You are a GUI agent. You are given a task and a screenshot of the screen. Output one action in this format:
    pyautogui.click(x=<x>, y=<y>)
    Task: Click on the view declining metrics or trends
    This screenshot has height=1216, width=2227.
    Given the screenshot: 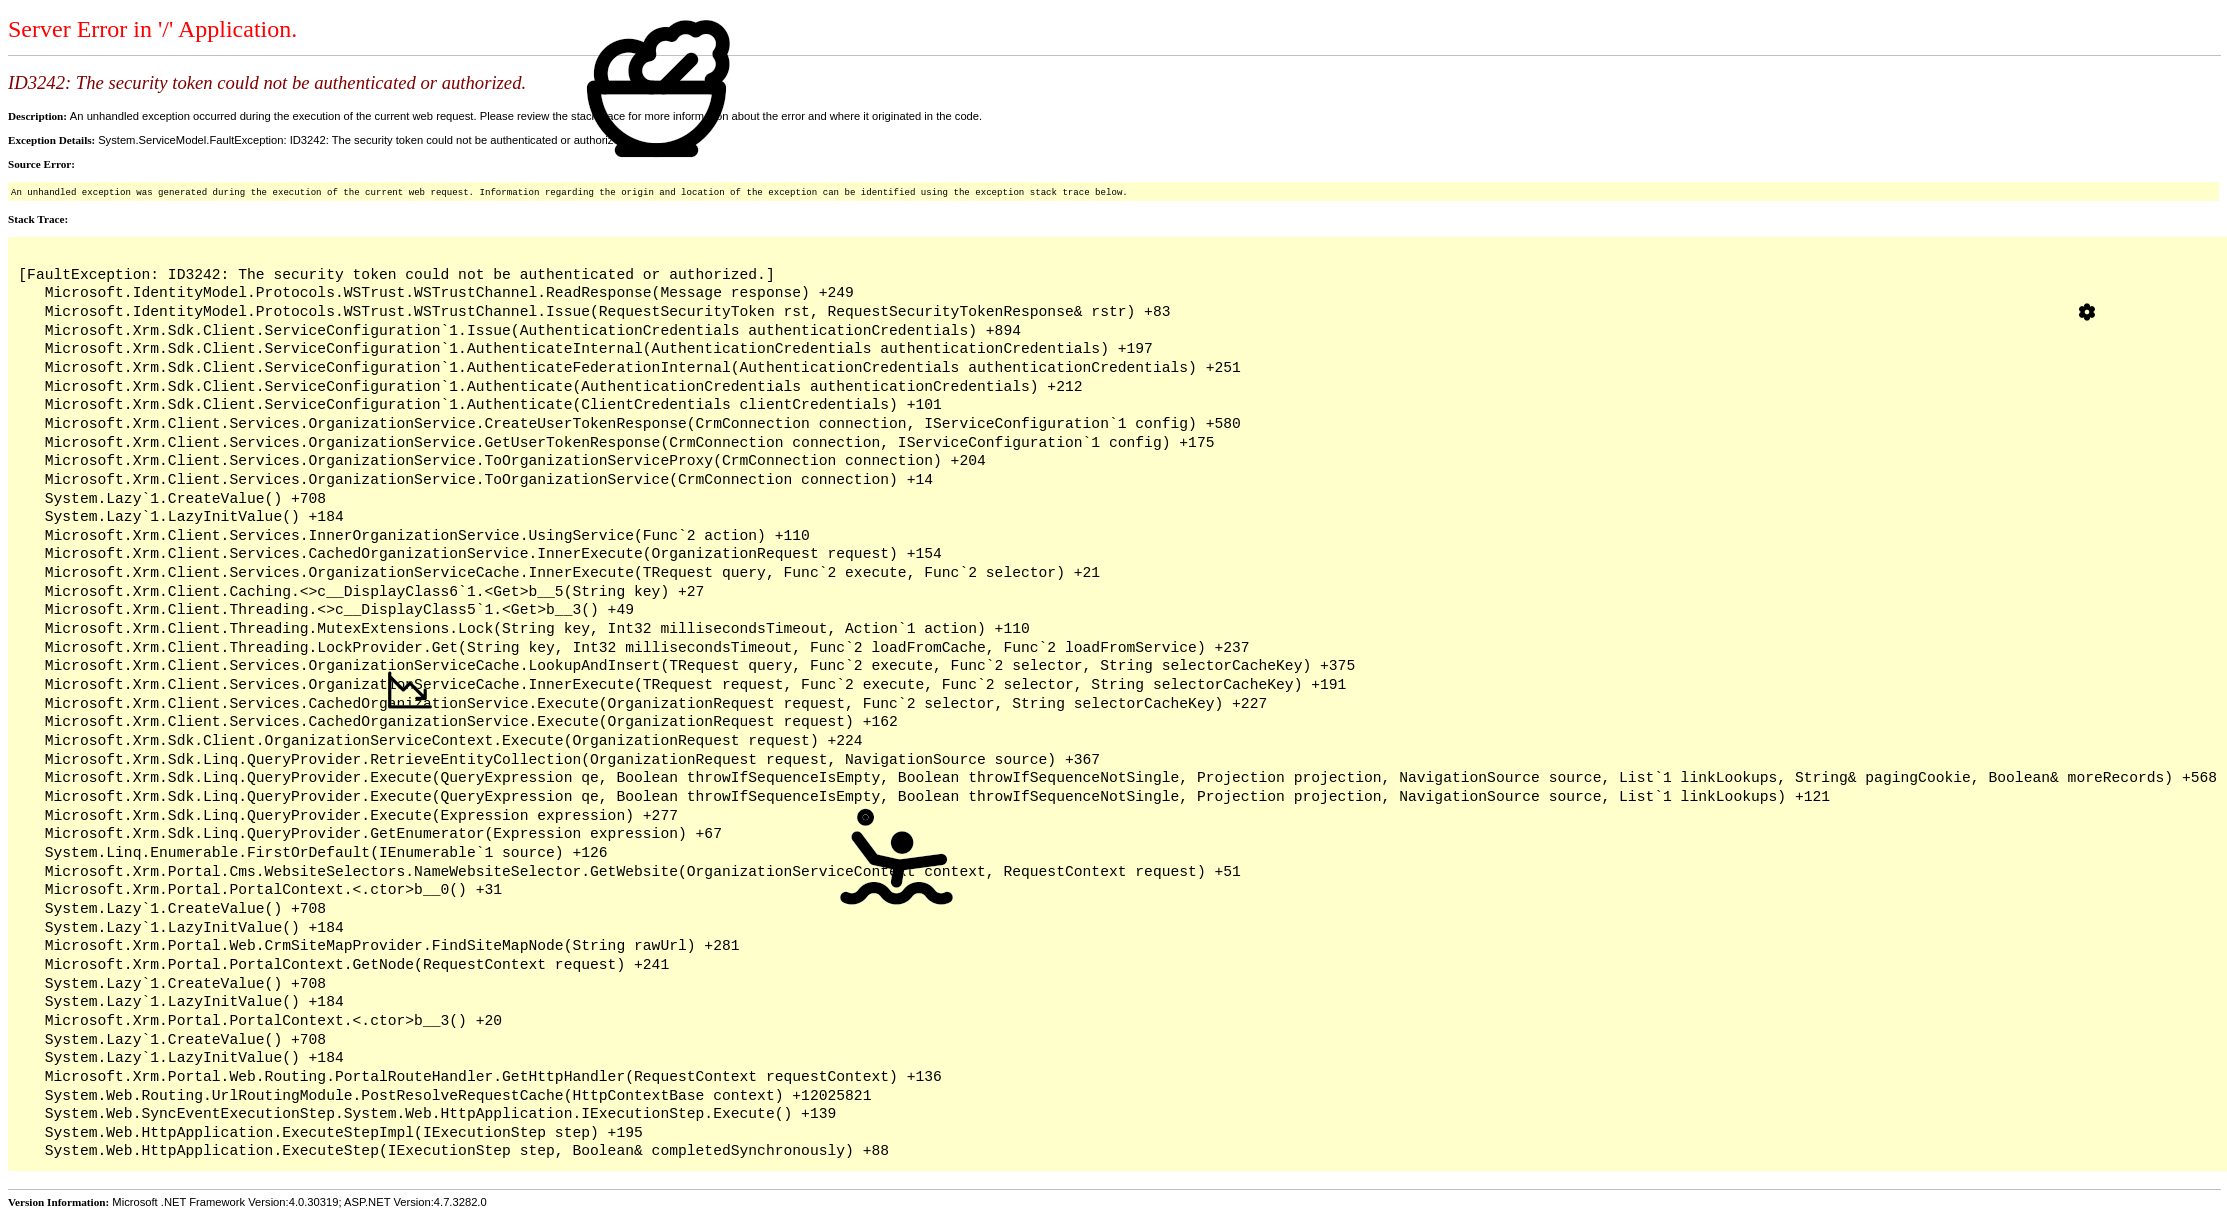 What is the action you would take?
    pyautogui.click(x=410, y=690)
    